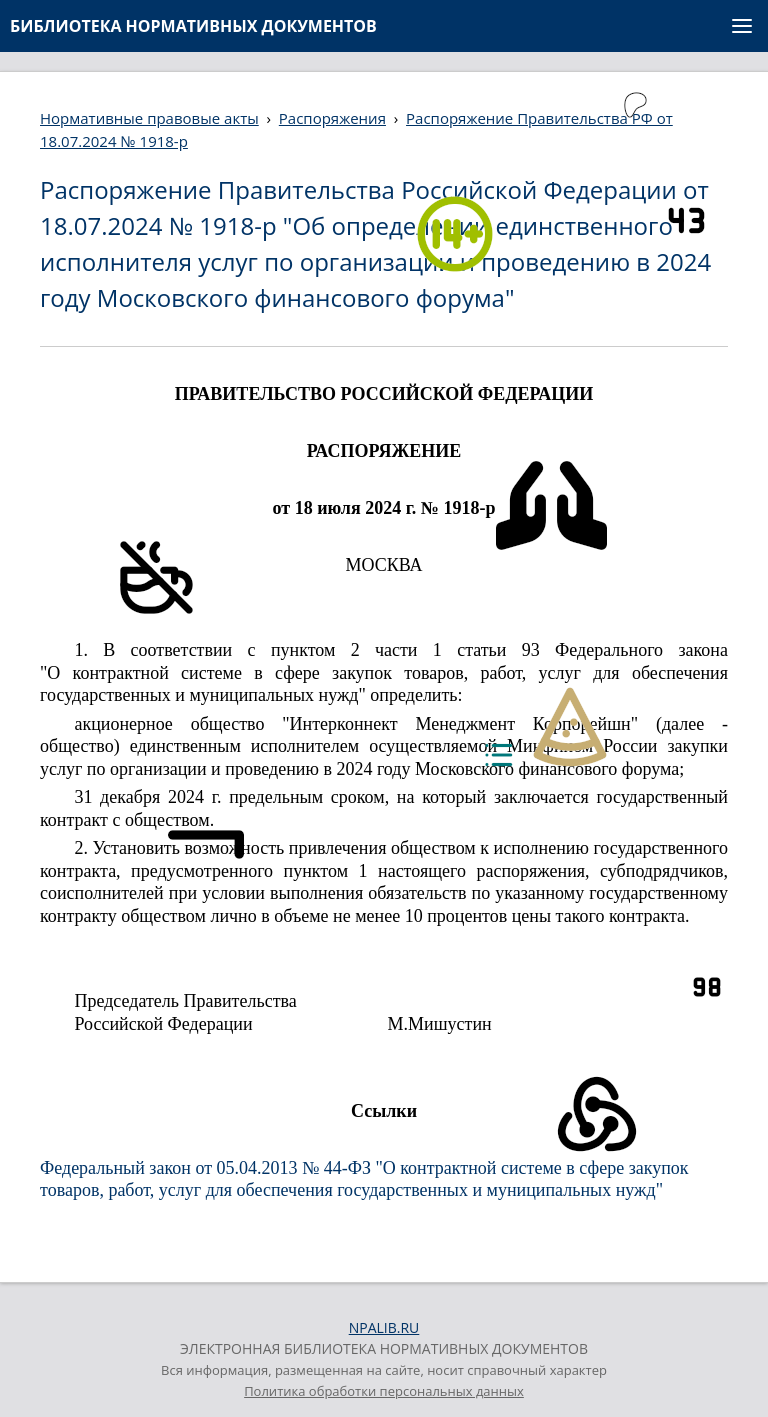 The width and height of the screenshot is (768, 1417). I want to click on view items in list format, so click(498, 755).